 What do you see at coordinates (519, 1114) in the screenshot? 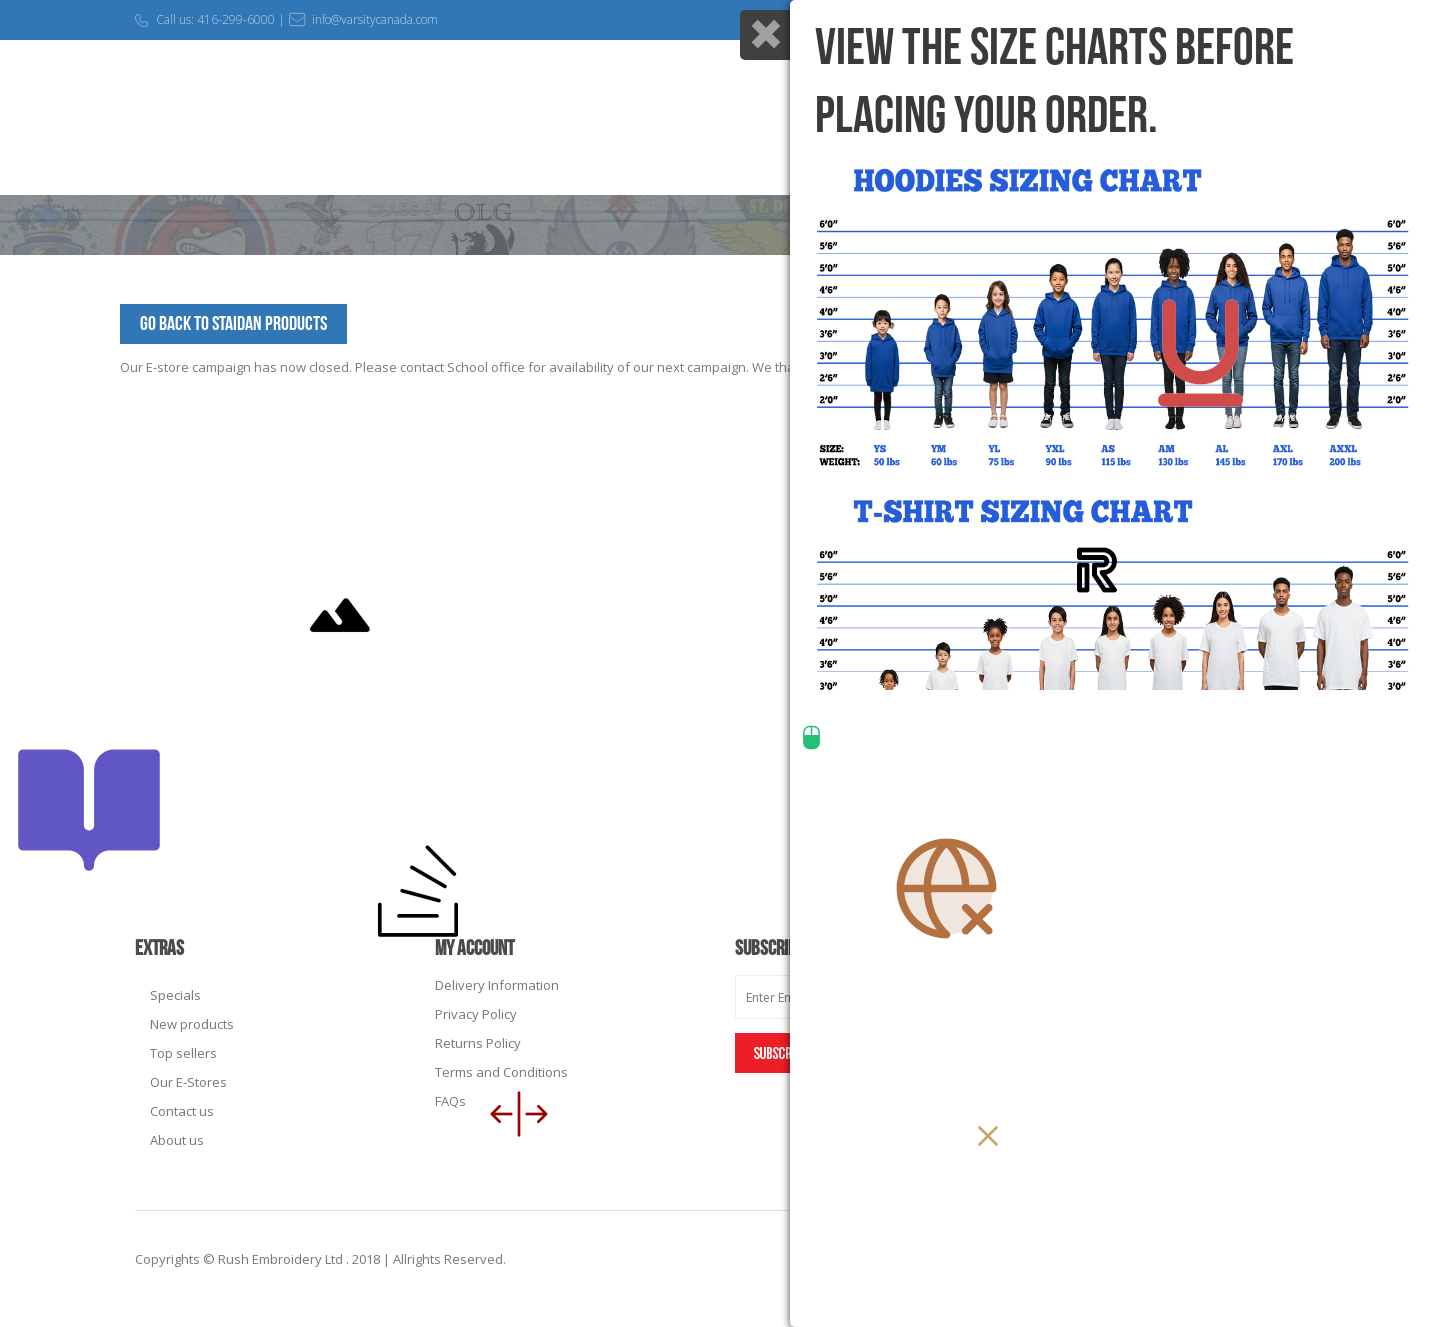
I see `expand content horizontally` at bounding box center [519, 1114].